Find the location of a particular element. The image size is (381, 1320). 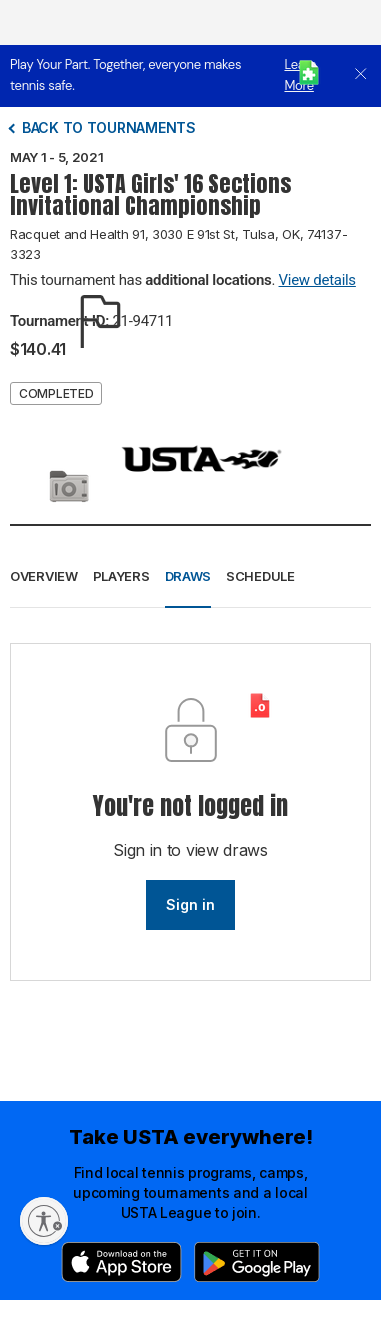

access a secure or locked folder is located at coordinates (69, 487).